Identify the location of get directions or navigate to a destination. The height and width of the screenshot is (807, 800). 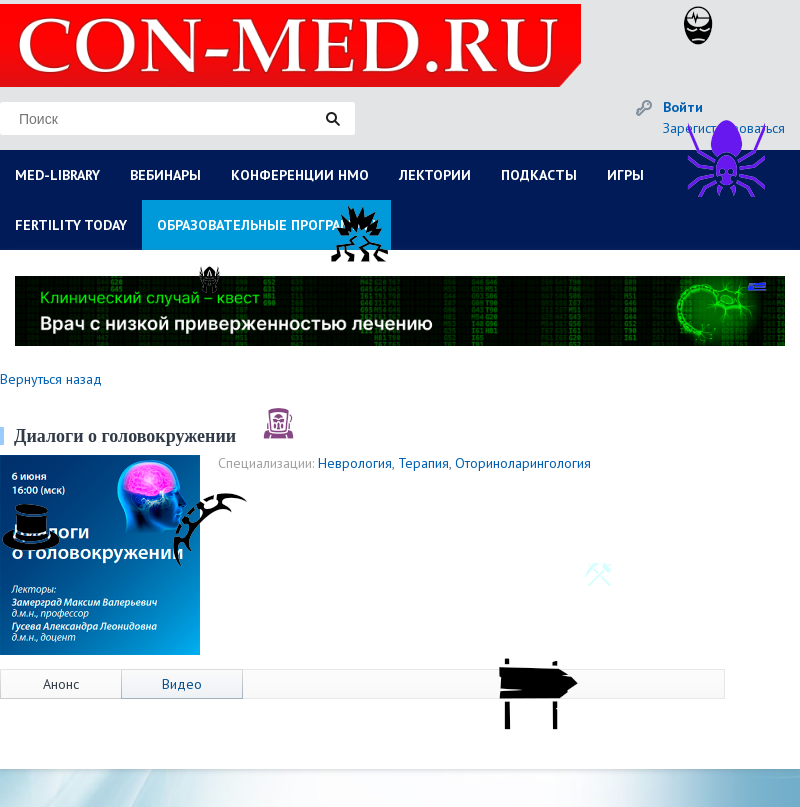
(538, 690).